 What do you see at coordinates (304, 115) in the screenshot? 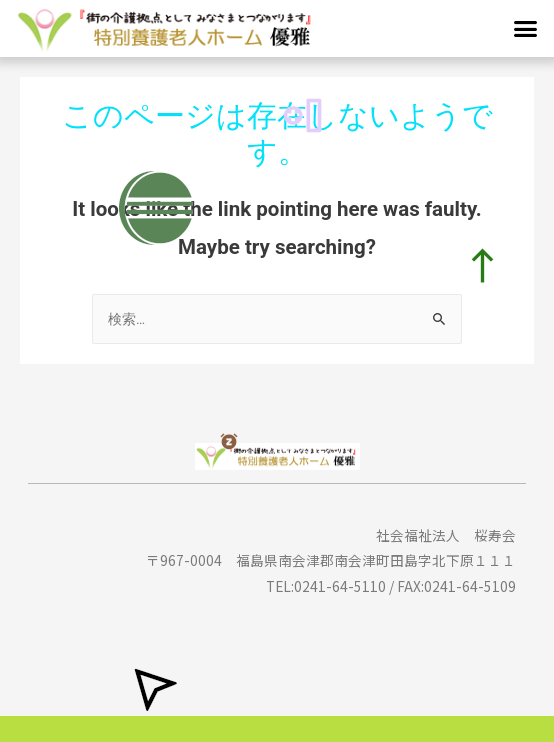
I see `insert a new column to the left` at bounding box center [304, 115].